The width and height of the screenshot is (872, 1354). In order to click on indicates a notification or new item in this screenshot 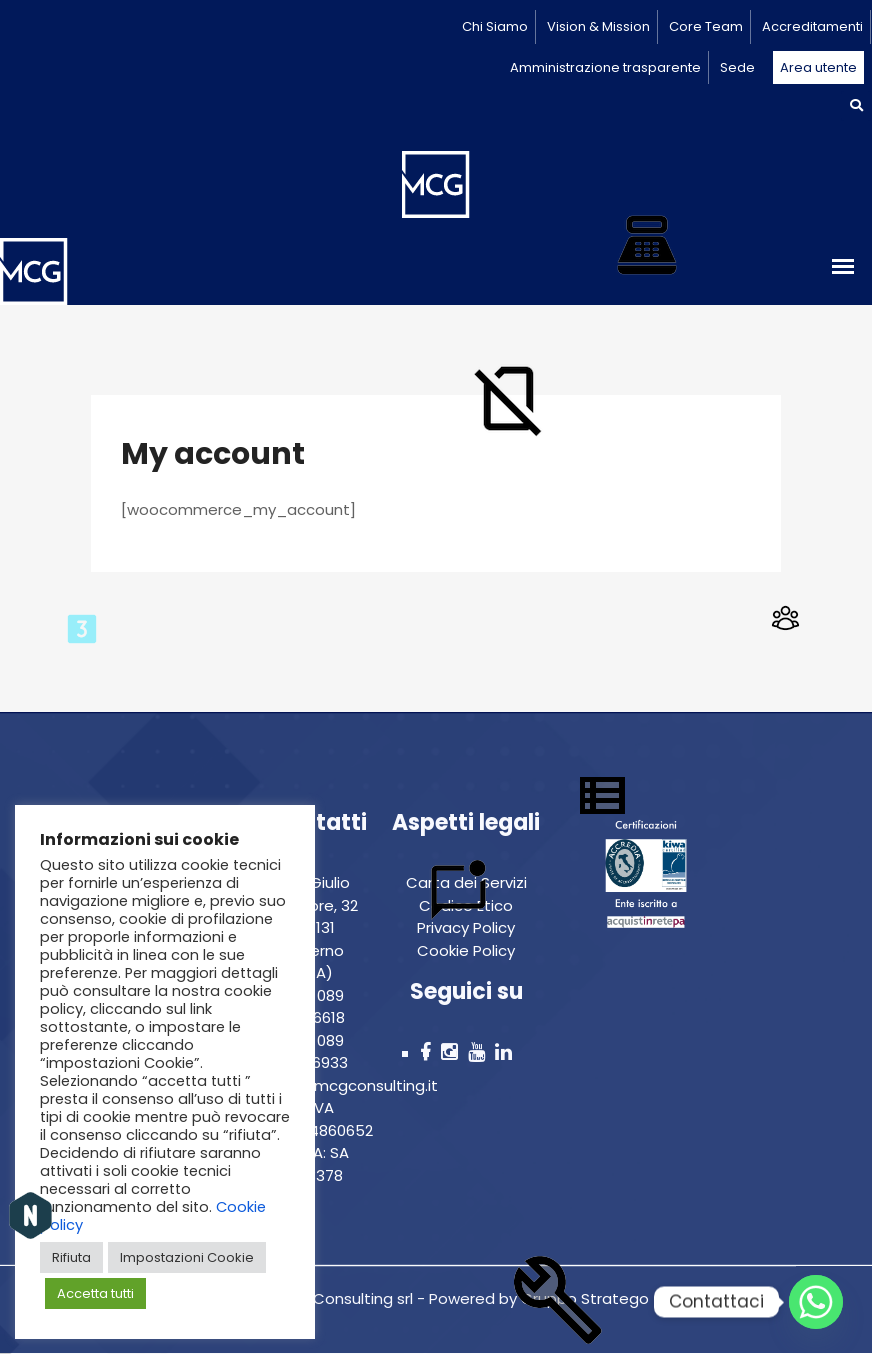, I will do `click(30, 1215)`.